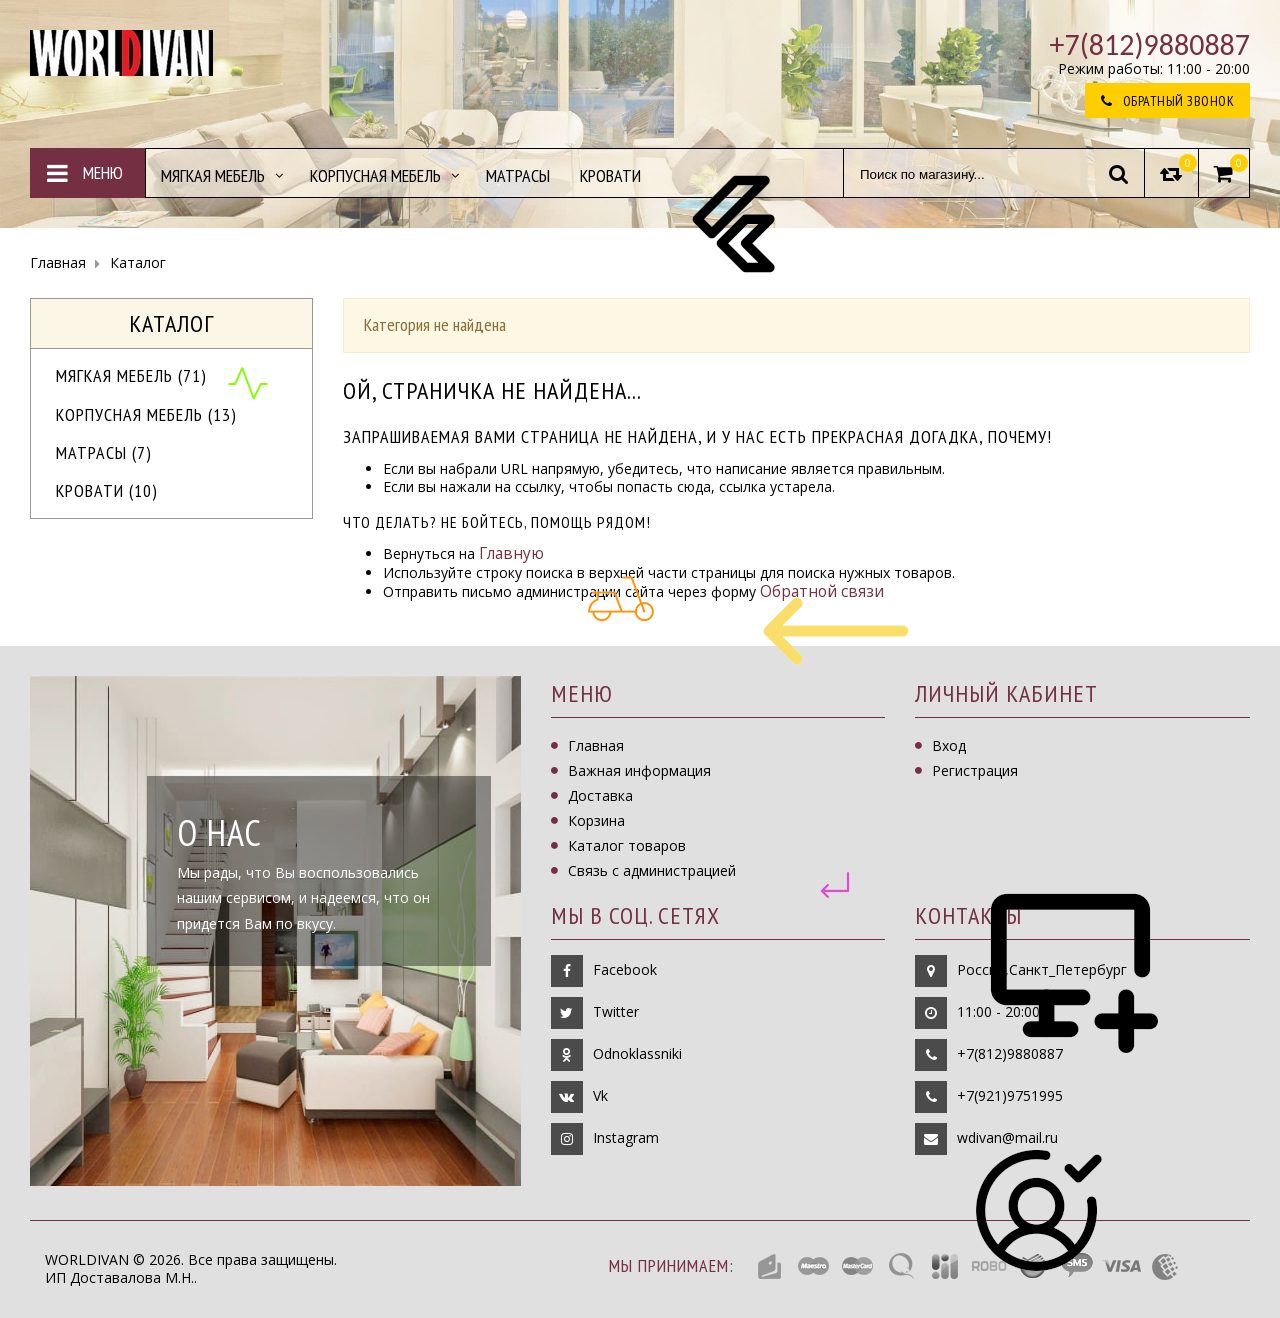  What do you see at coordinates (1036, 1210) in the screenshot?
I see `verified user profile` at bounding box center [1036, 1210].